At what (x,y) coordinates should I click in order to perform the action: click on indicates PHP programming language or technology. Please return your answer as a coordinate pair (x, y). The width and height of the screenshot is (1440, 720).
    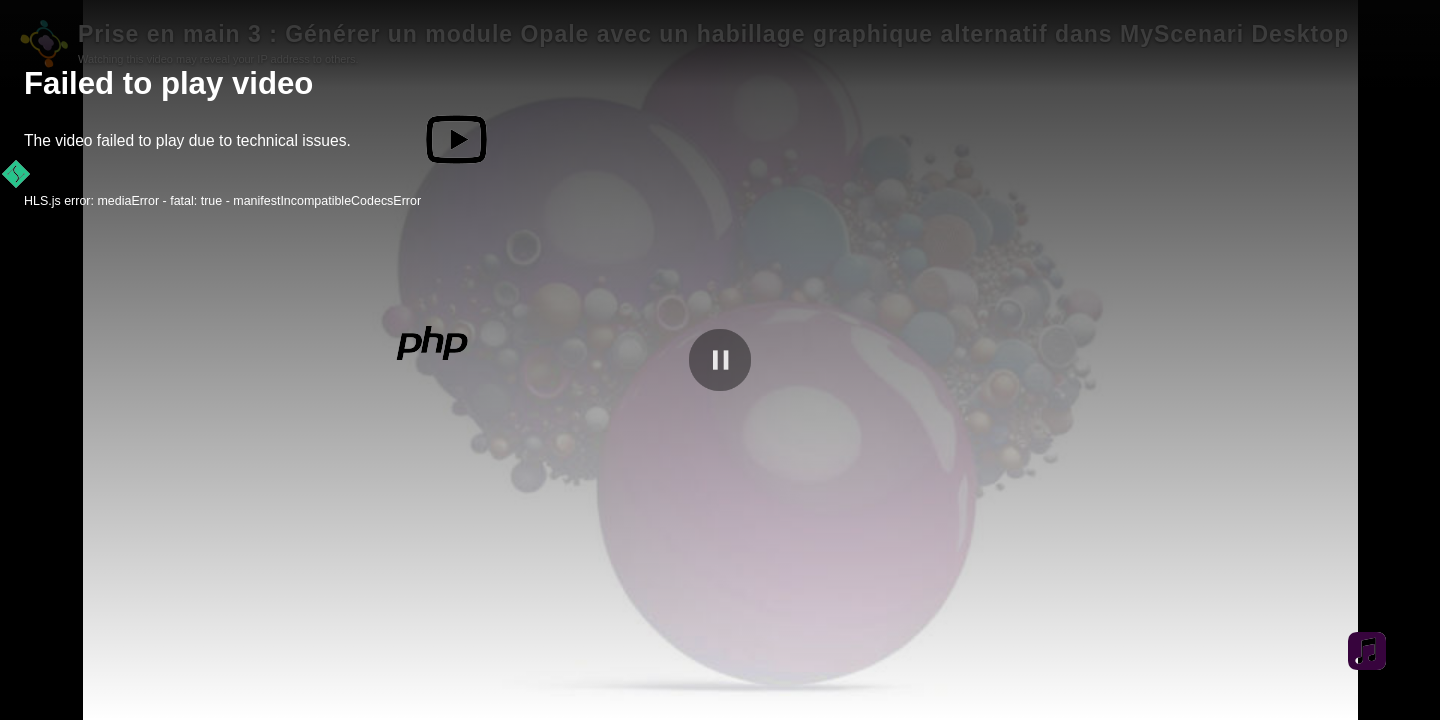
    Looking at the image, I should click on (432, 345).